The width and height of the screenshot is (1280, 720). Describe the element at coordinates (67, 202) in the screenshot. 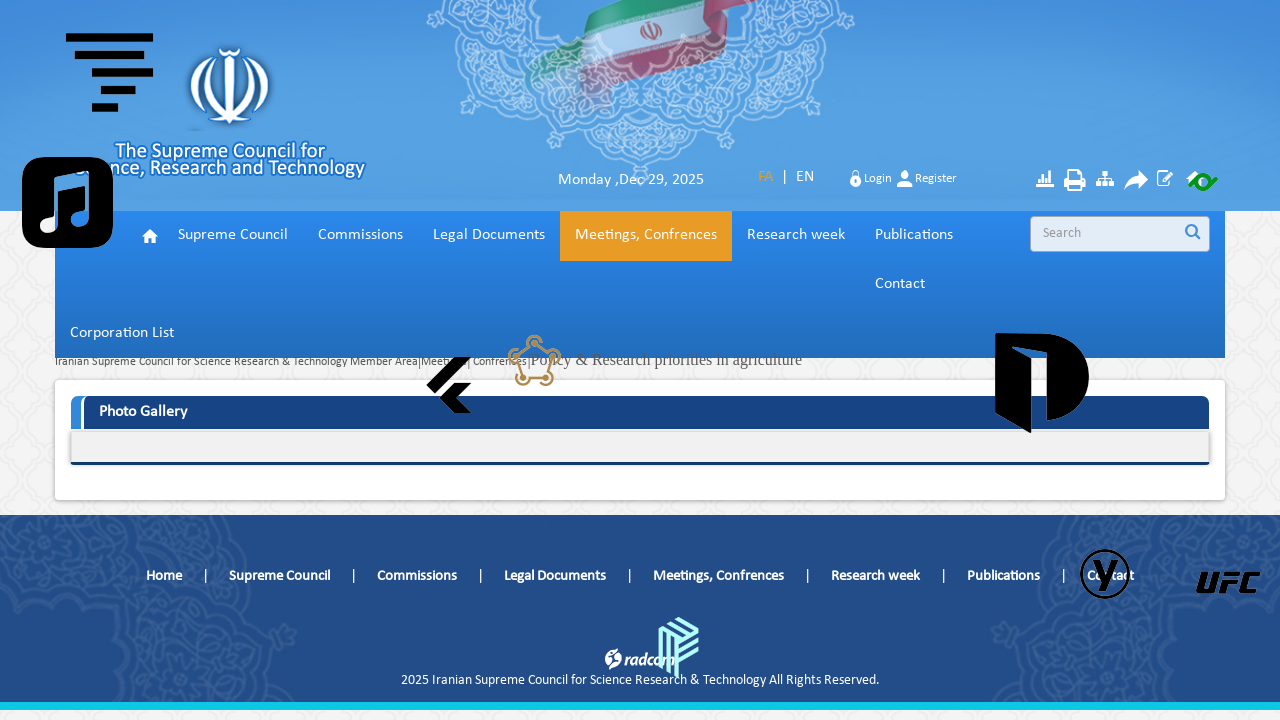

I see `open apple music` at that location.